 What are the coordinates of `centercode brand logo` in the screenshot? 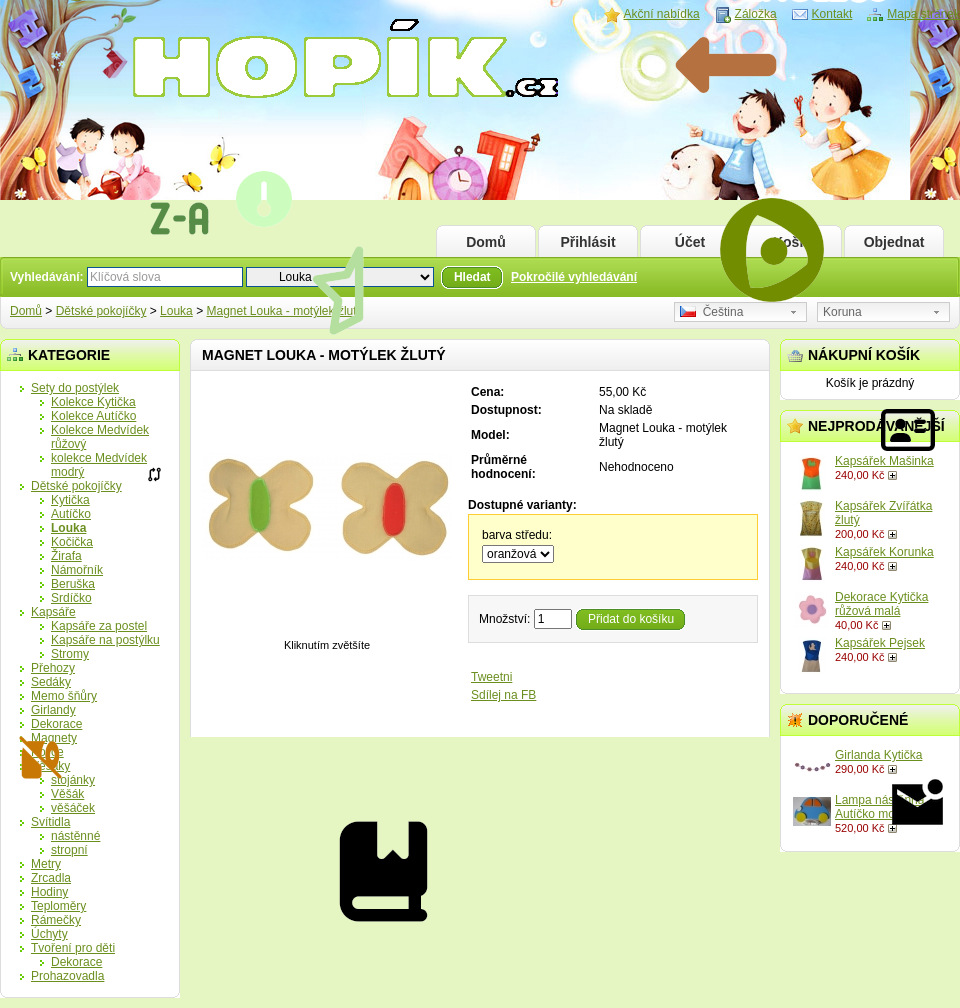 It's located at (772, 250).